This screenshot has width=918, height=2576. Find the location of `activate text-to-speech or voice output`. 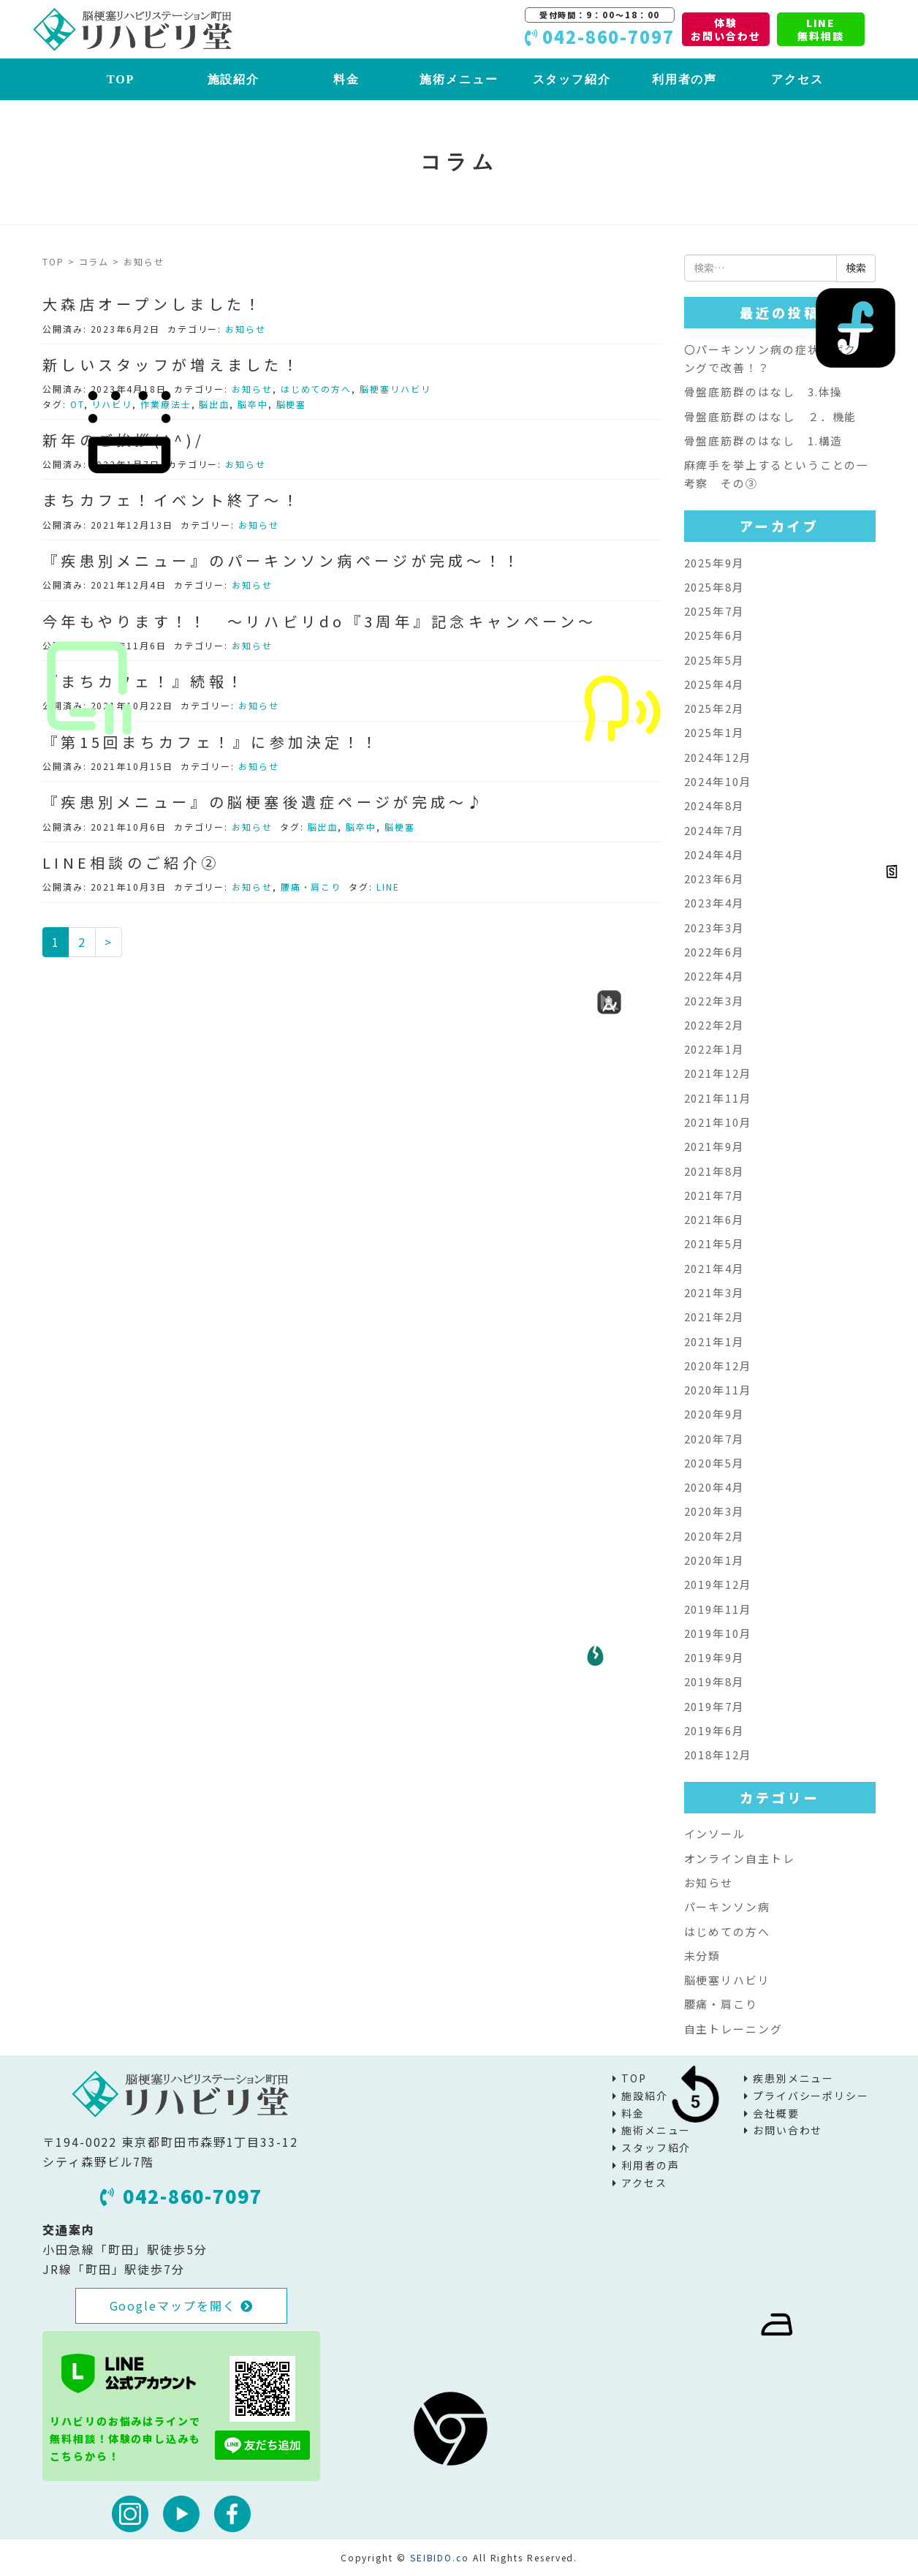

activate text-to-speech or voice output is located at coordinates (622, 710).